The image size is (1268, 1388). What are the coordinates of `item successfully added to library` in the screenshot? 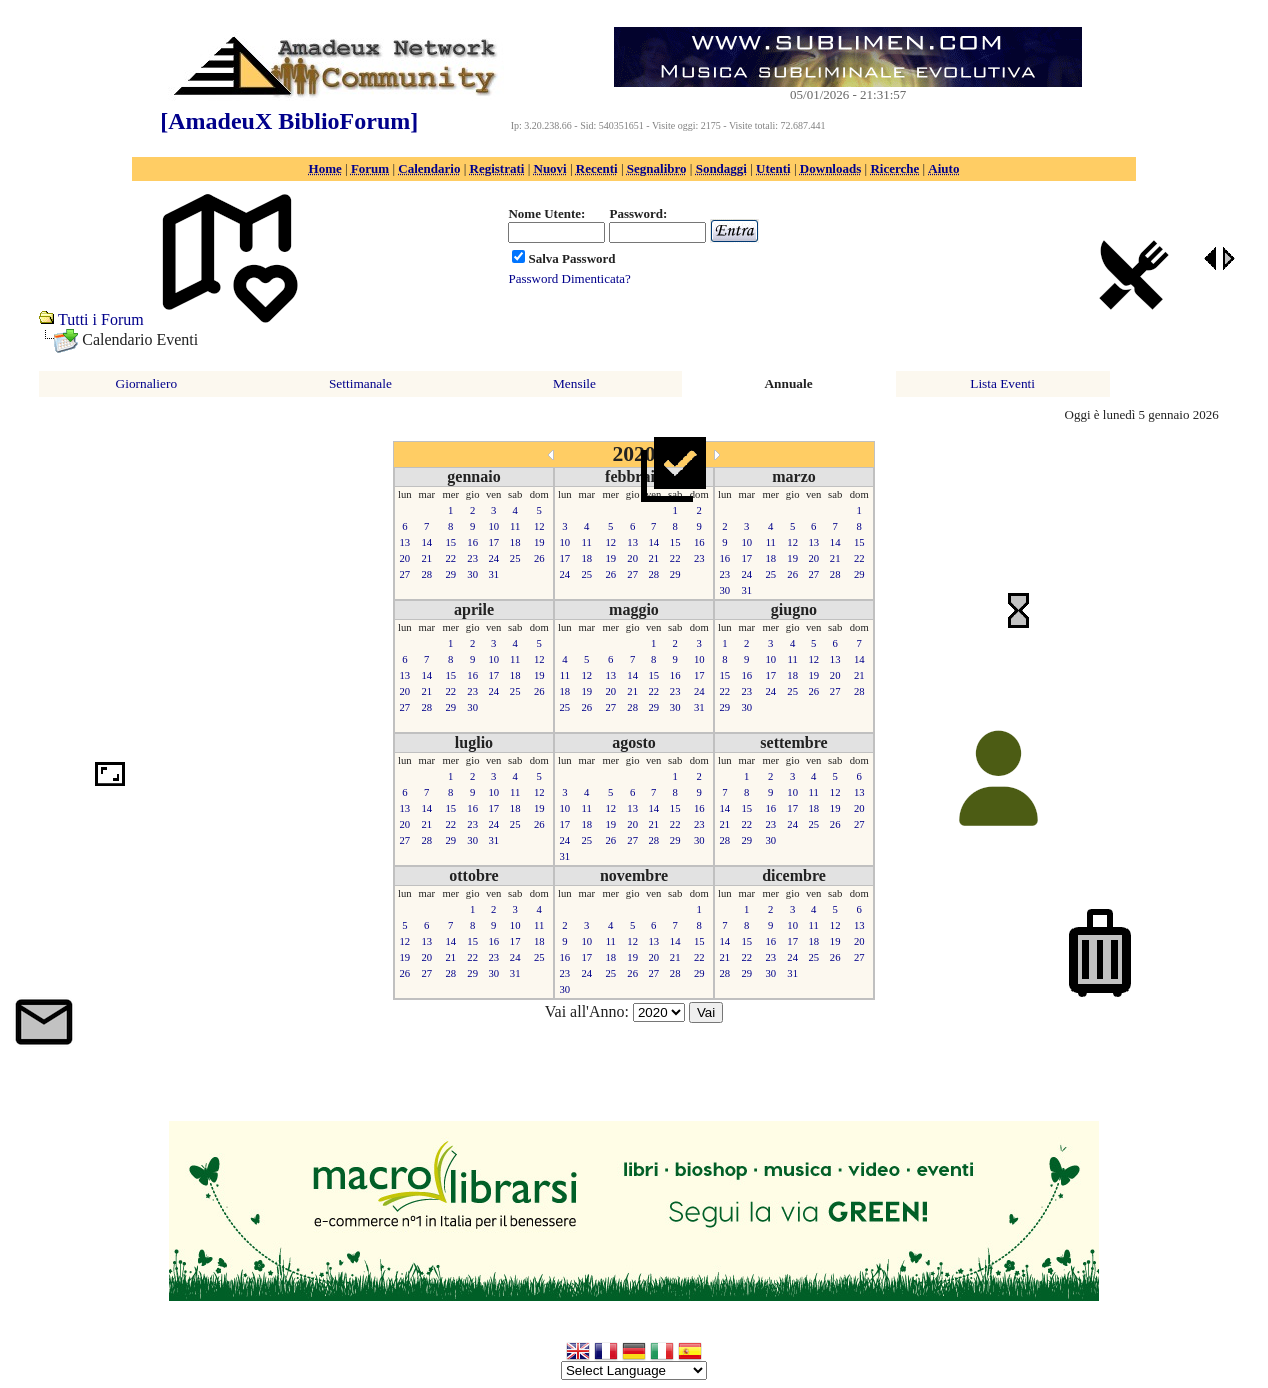 It's located at (673, 469).